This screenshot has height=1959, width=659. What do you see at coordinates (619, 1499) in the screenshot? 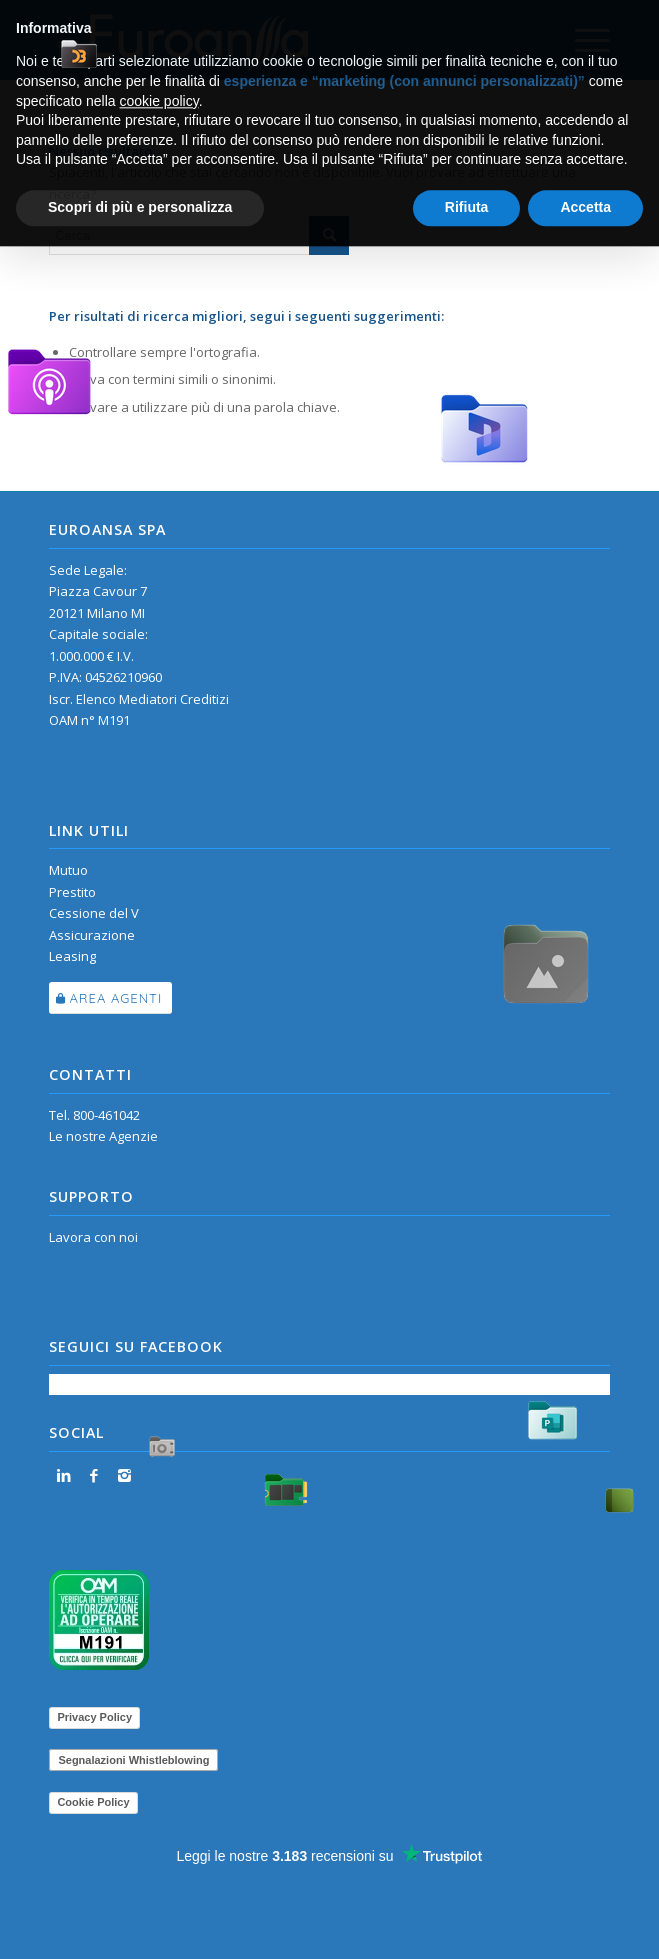
I see `access desktop folder` at bounding box center [619, 1499].